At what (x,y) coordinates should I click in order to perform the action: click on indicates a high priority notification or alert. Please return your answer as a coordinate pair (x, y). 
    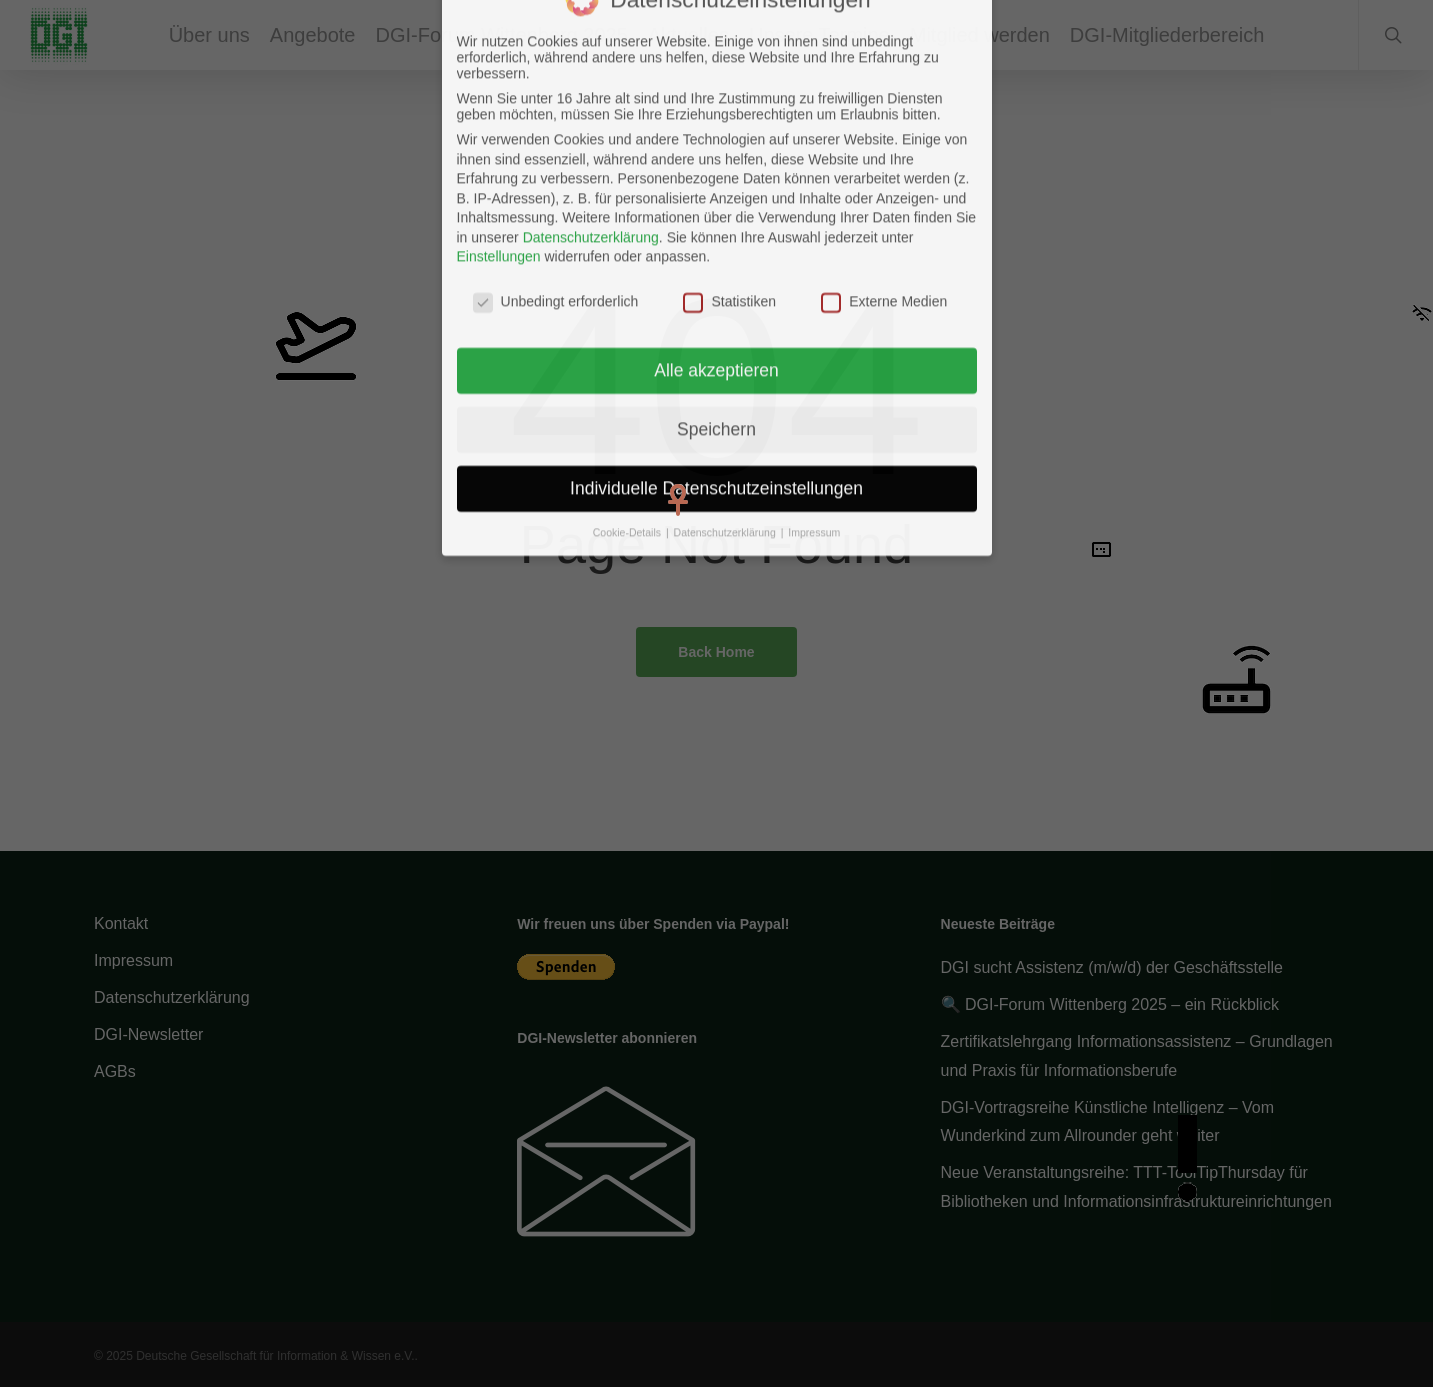
    Looking at the image, I should click on (1187, 1158).